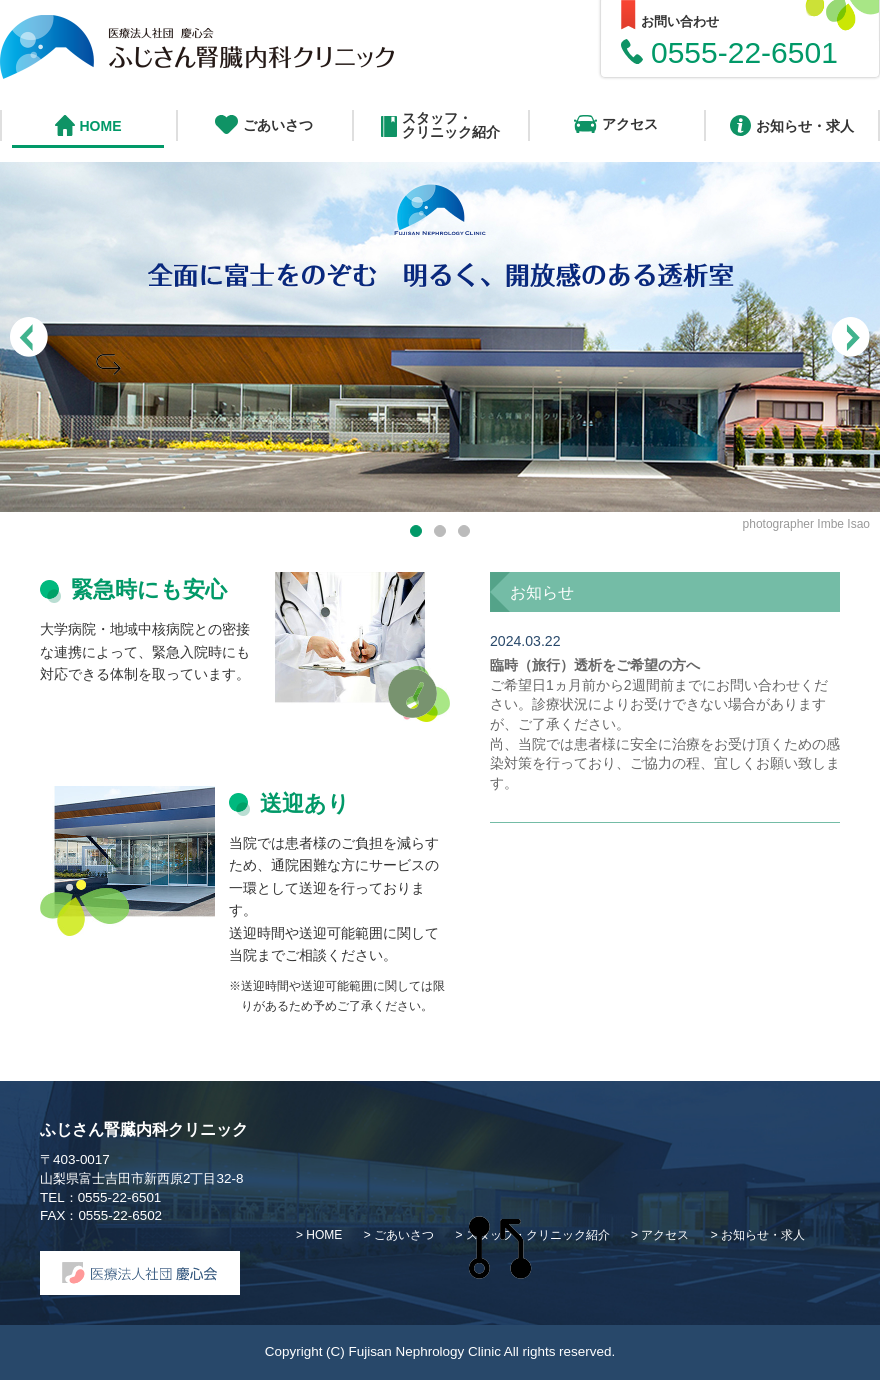 This screenshot has height=1380, width=880. What do you see at coordinates (497, 1247) in the screenshot?
I see `create a new pull request` at bounding box center [497, 1247].